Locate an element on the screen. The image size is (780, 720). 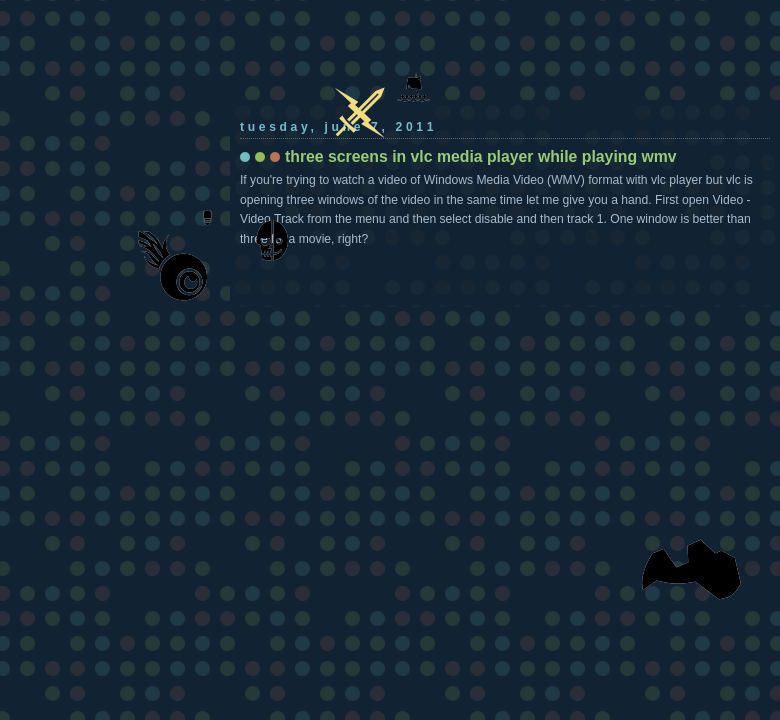
equip body armor to your character is located at coordinates (207, 217).